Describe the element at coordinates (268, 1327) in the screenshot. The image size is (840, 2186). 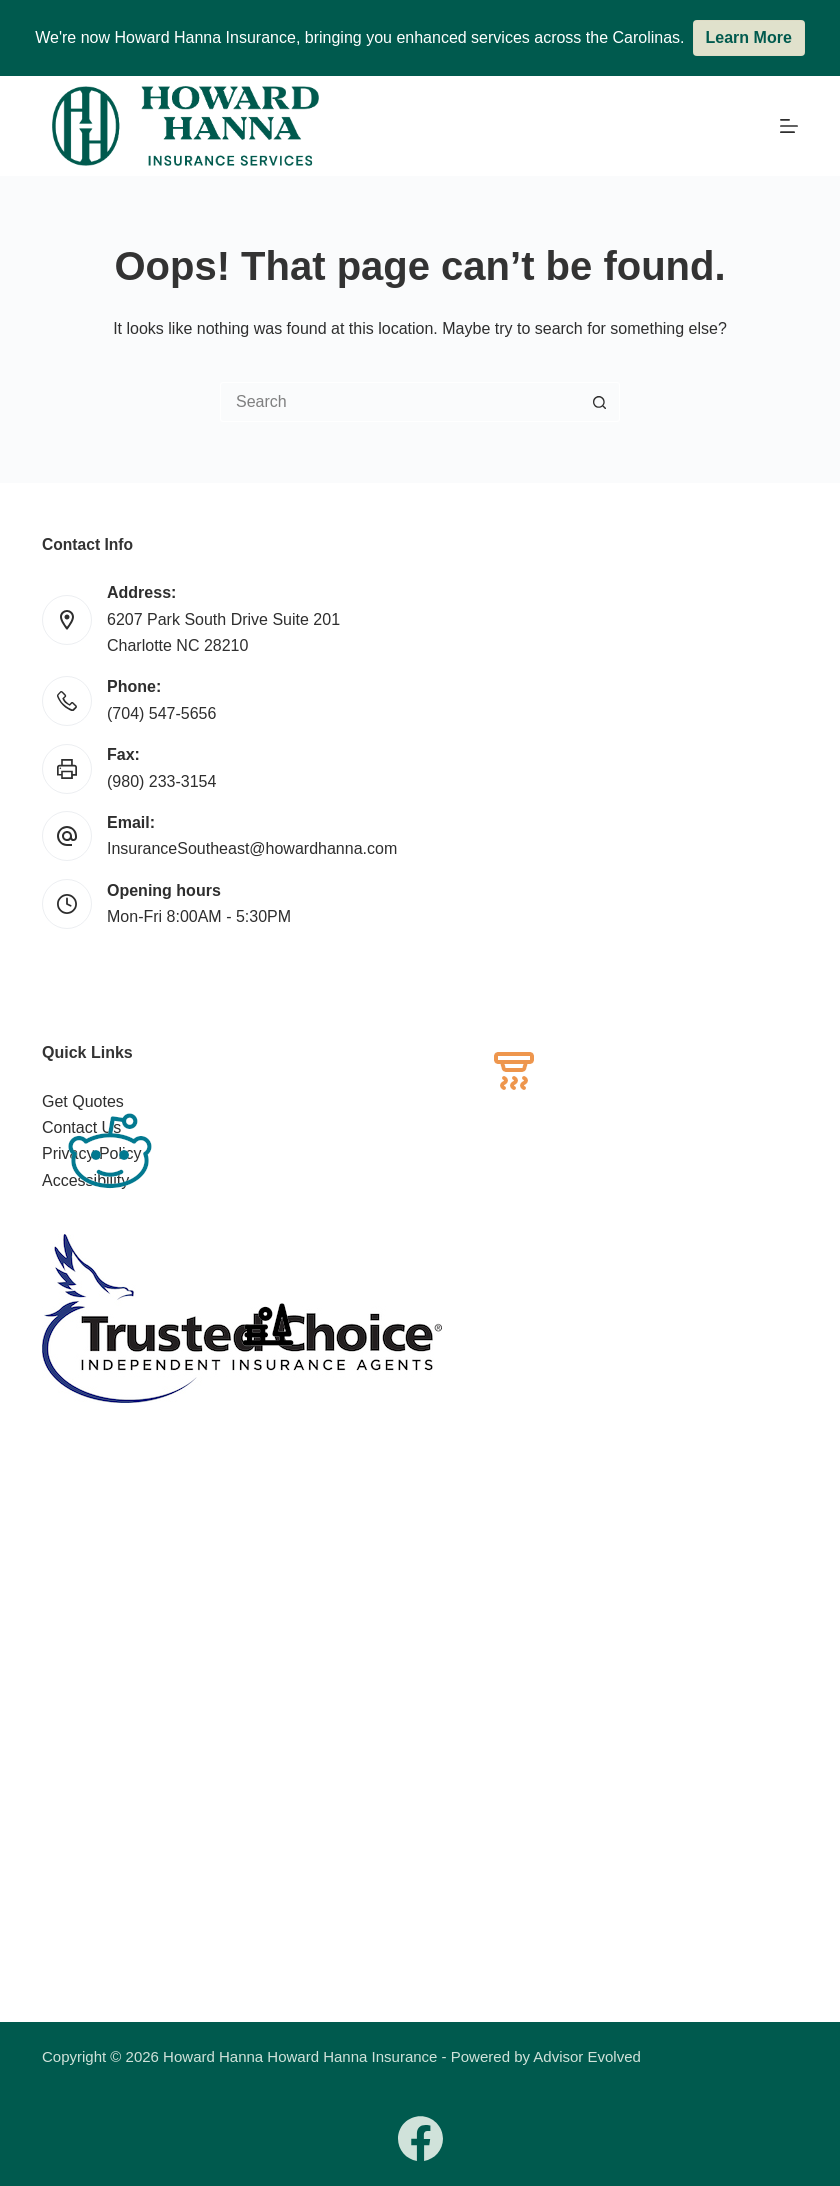
I see `view nearby parks or green spaces` at that location.